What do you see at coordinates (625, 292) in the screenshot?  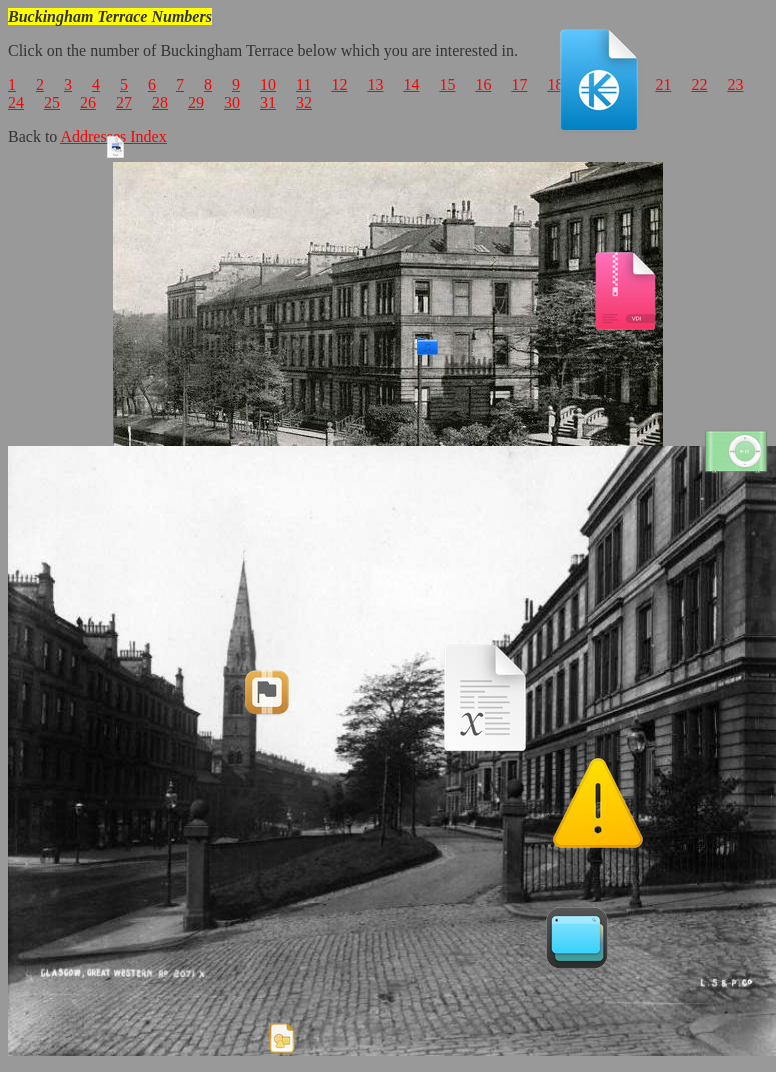 I see `a virtualbox virtual disk image file` at bounding box center [625, 292].